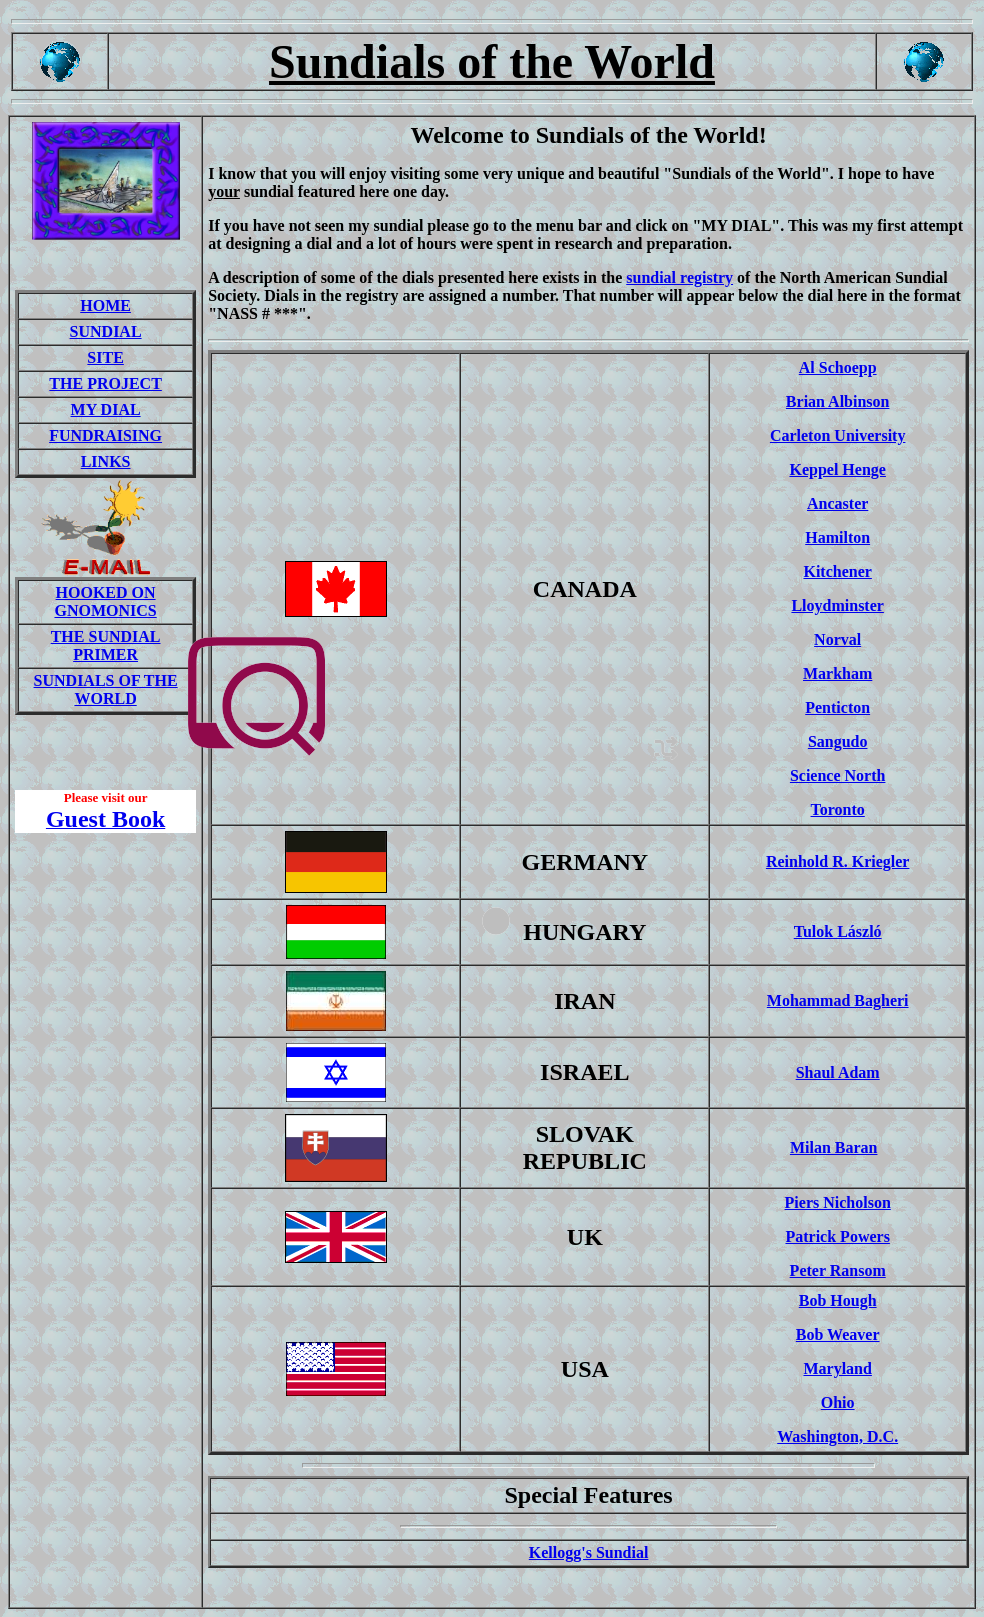 Image resolution: width=984 pixels, height=1617 pixels. What do you see at coordinates (666, 748) in the screenshot?
I see `shuffle playlist or queue` at bounding box center [666, 748].